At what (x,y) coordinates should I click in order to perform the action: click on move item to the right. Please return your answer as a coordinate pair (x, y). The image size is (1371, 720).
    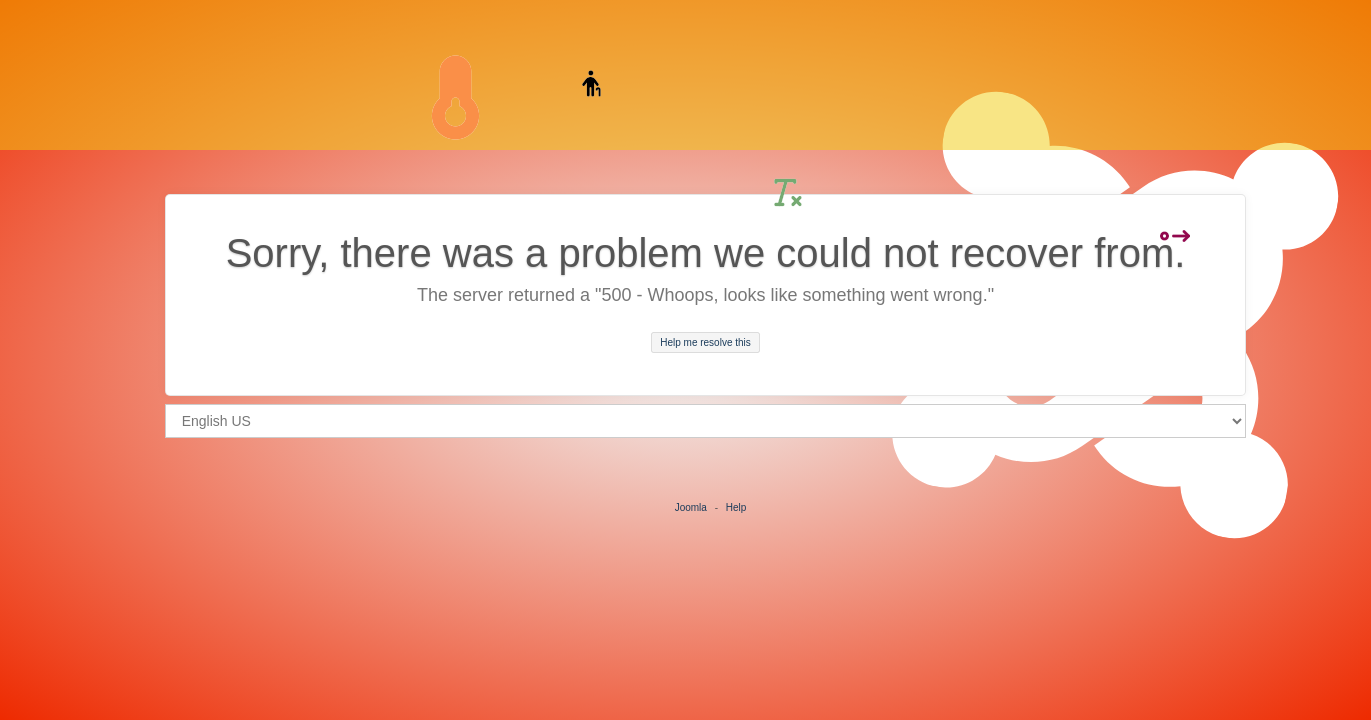
    Looking at the image, I should click on (1175, 236).